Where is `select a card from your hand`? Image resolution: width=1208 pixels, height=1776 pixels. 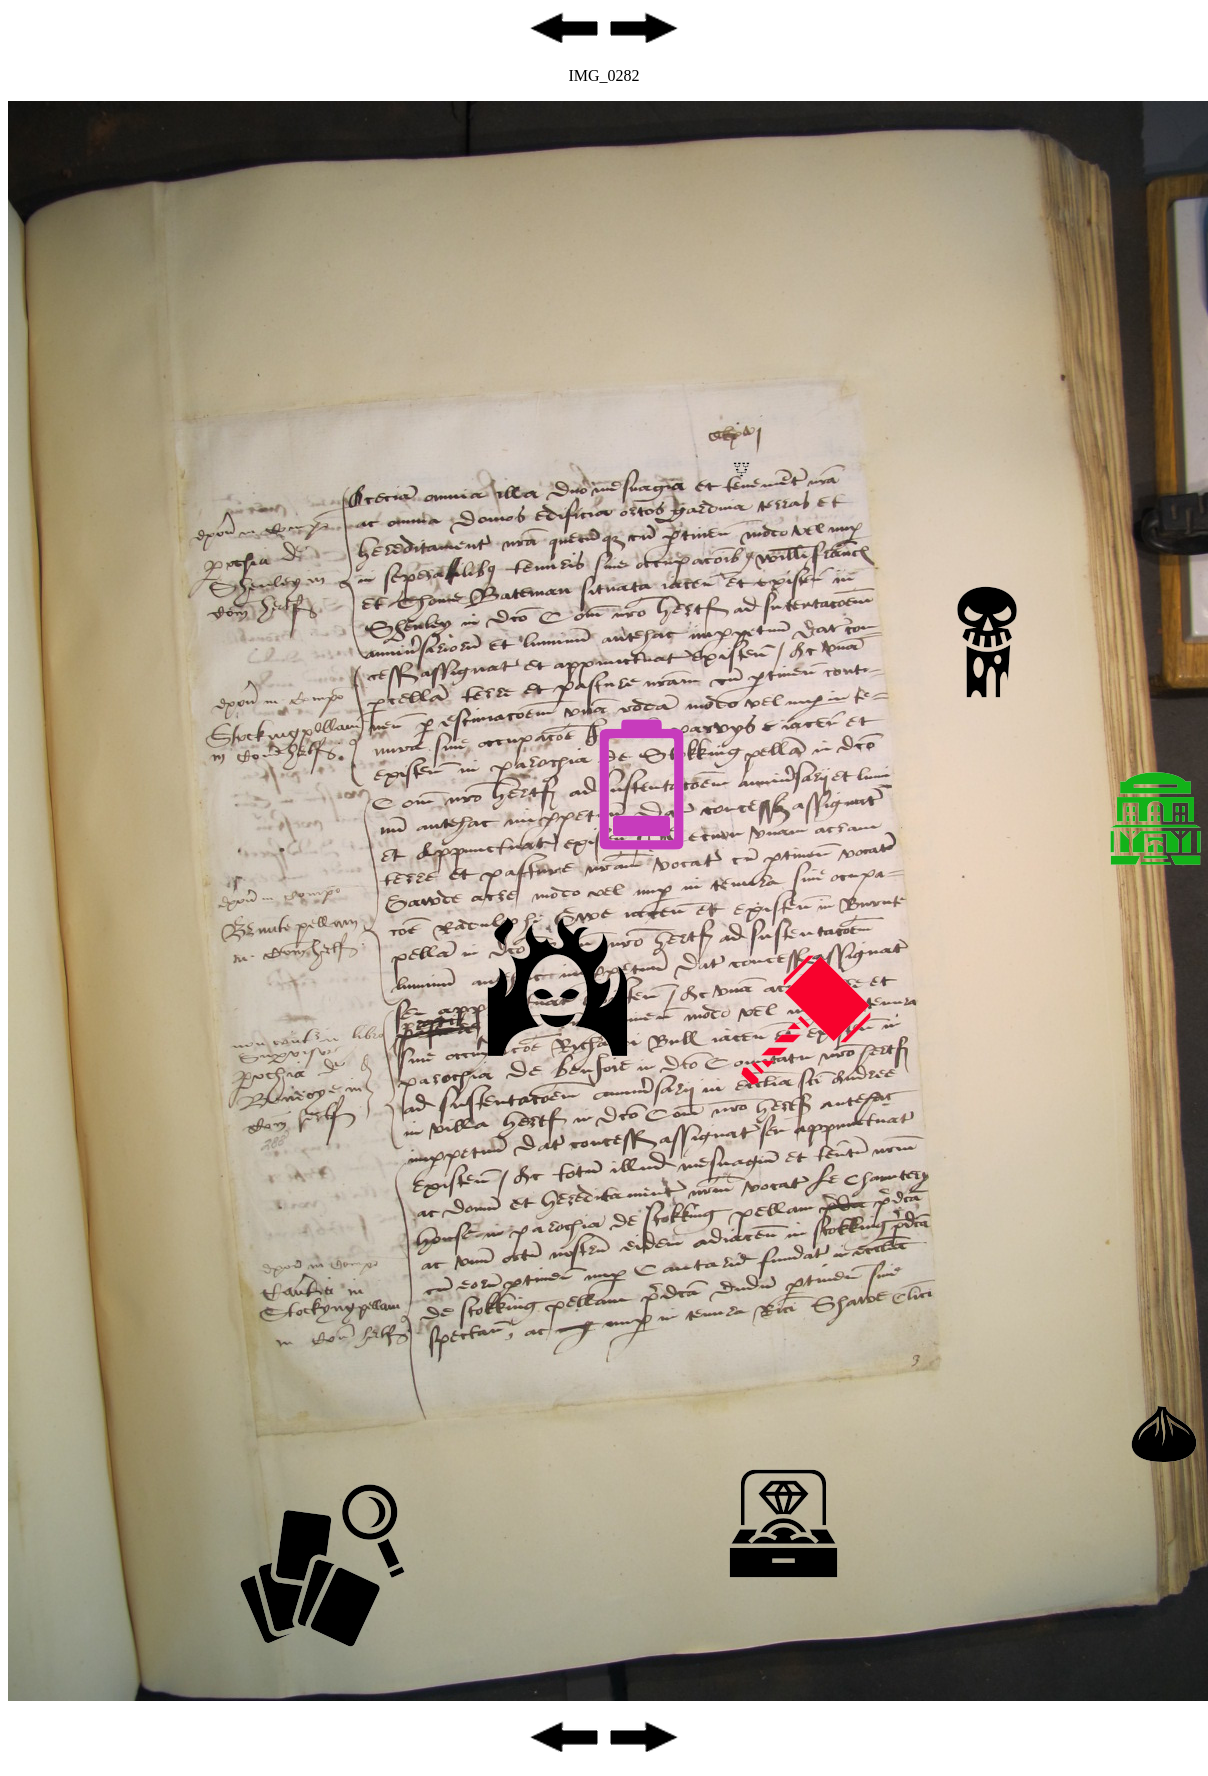 select a card from your hand is located at coordinates (322, 1565).